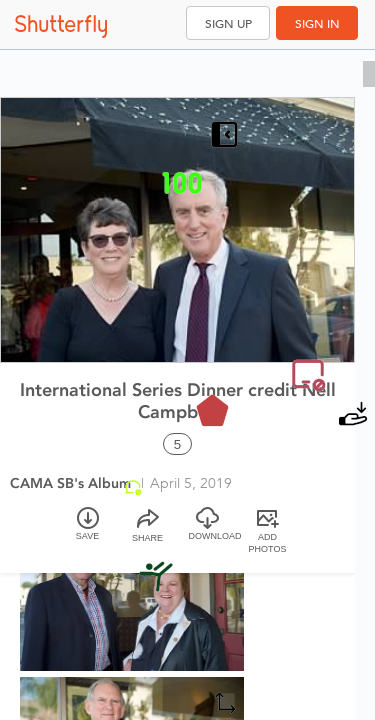  Describe the element at coordinates (308, 374) in the screenshot. I see `disconnect or remove iPad from horizontal display` at that location.